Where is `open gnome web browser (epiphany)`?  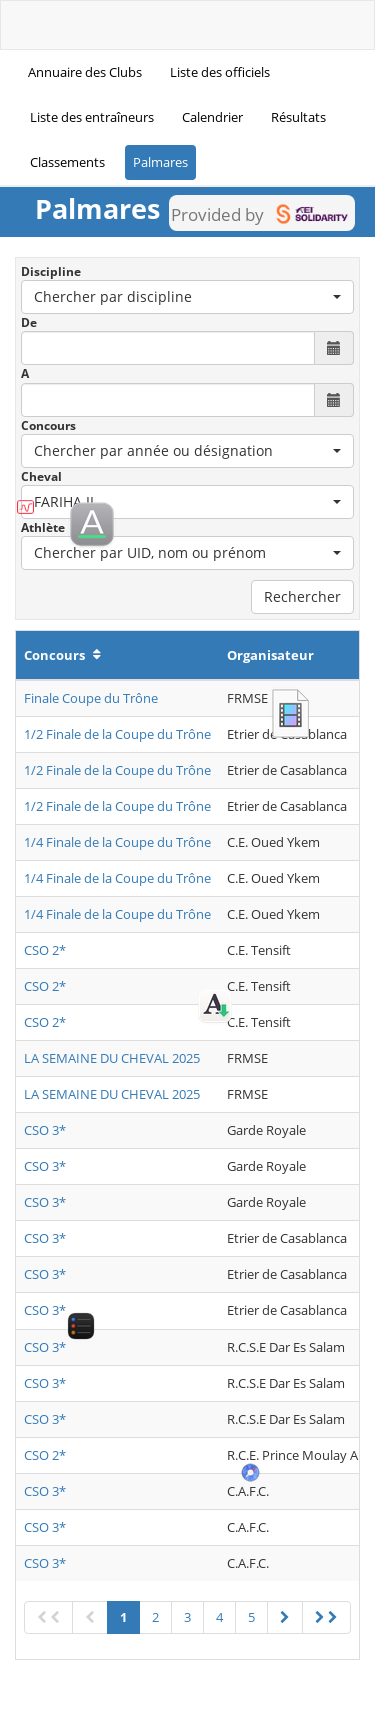 open gnome web browser (epiphany) is located at coordinates (250, 1472).